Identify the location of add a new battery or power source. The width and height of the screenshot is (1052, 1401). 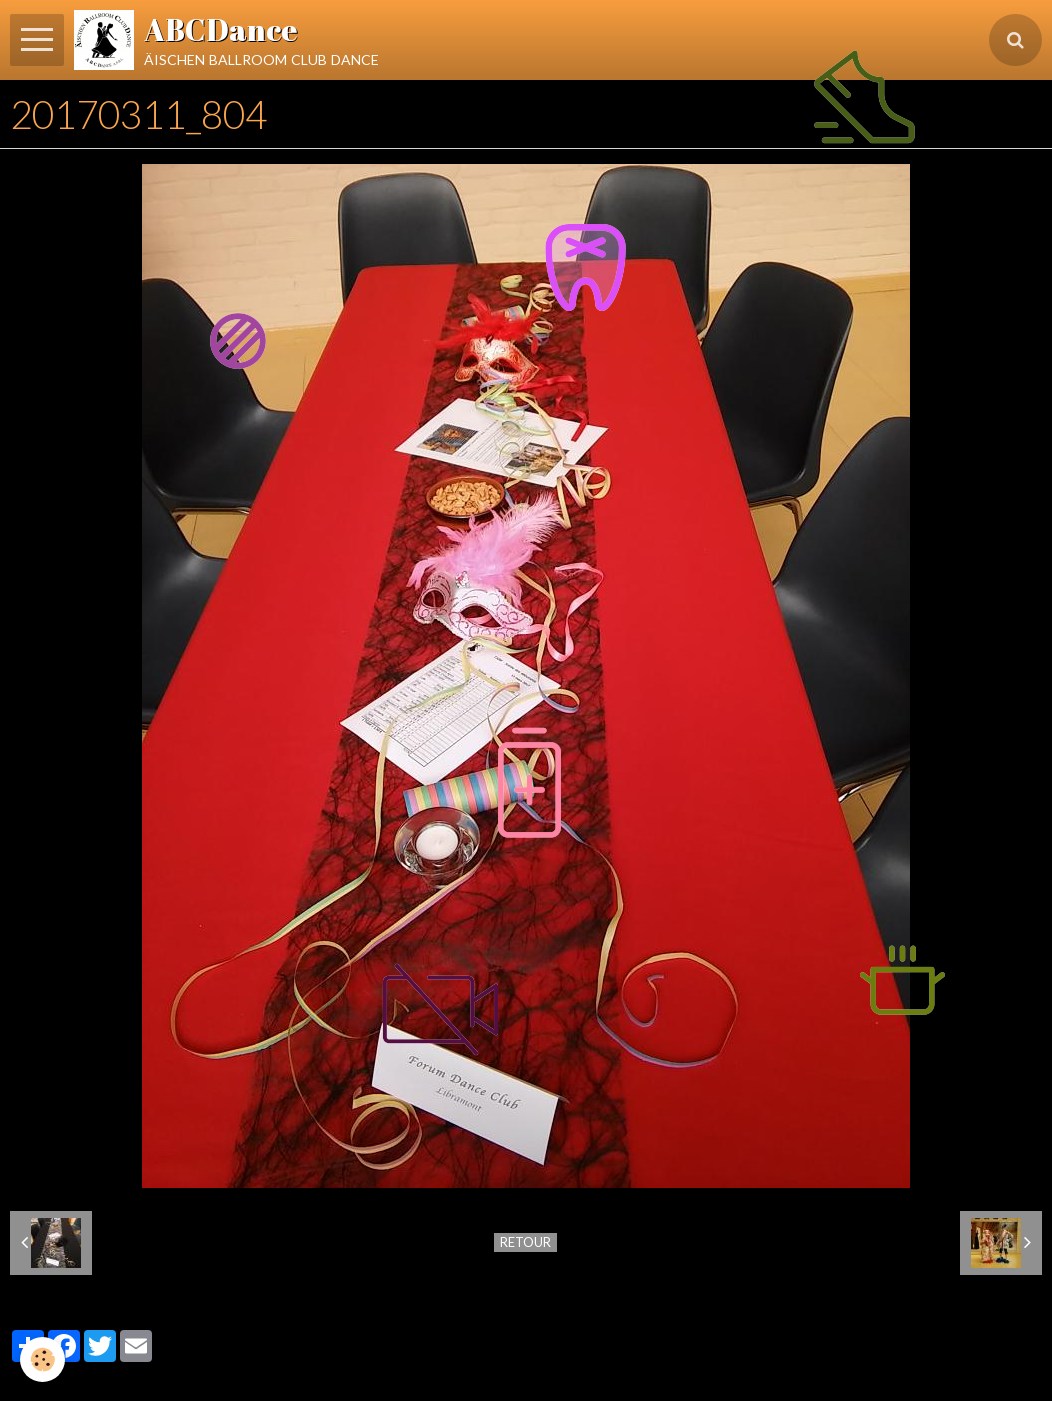
(529, 784).